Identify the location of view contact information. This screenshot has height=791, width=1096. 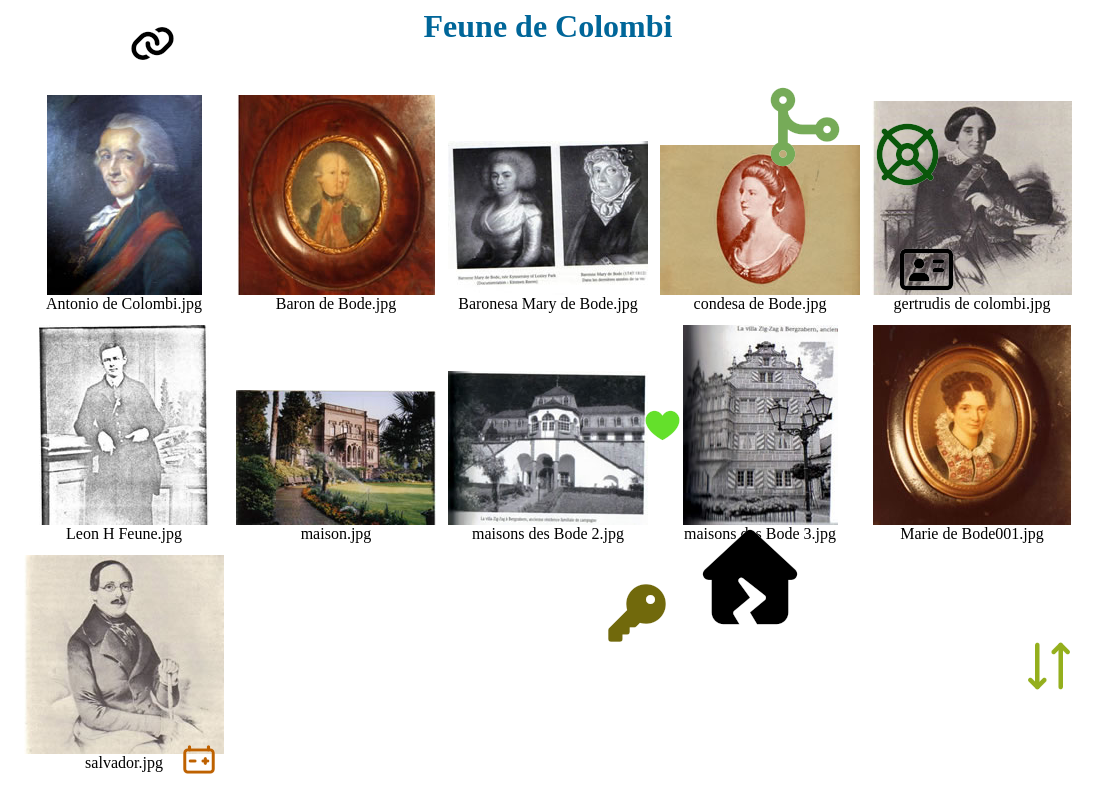
(926, 269).